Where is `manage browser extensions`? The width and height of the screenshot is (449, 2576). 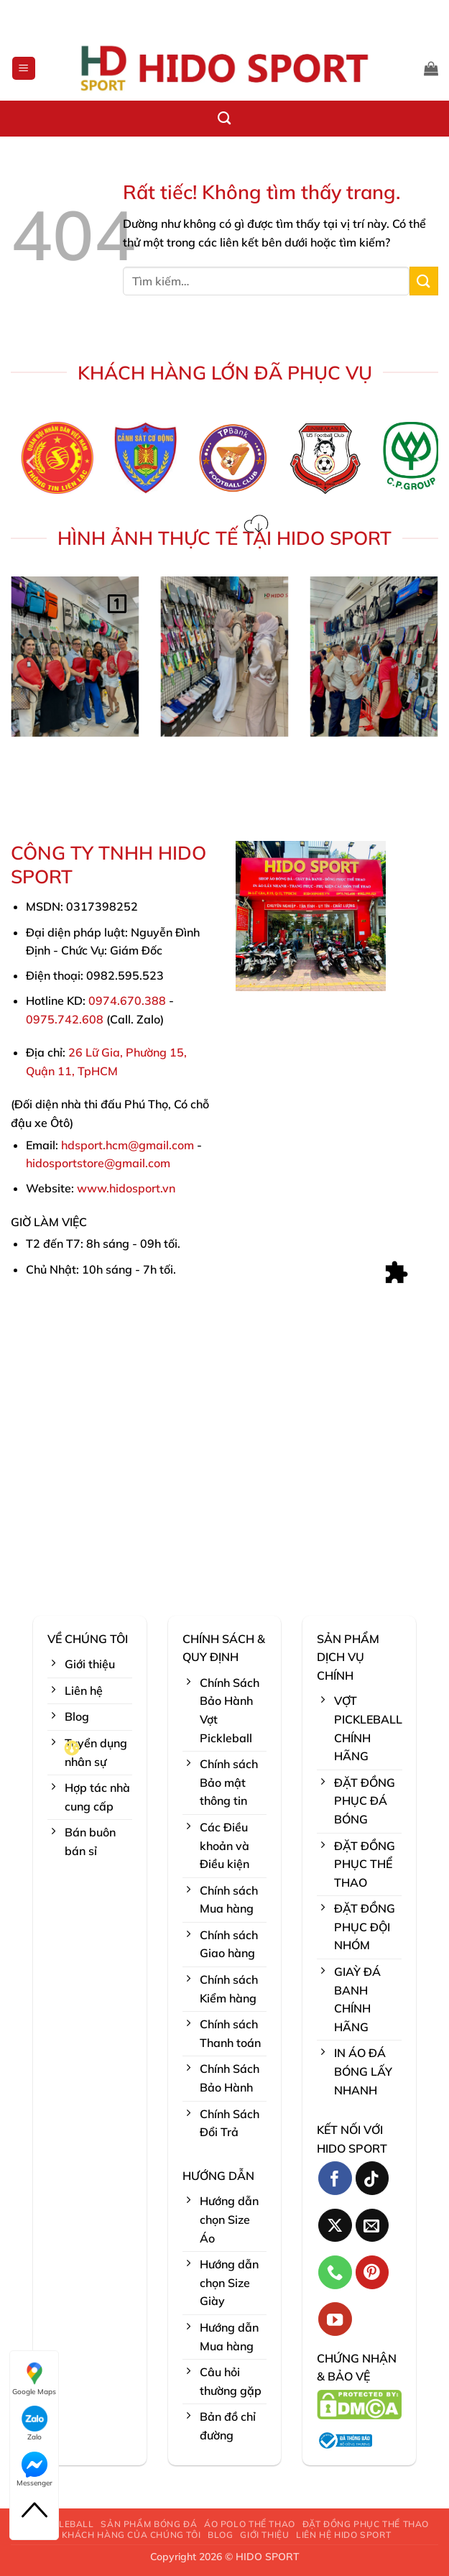
manage browser extensions is located at coordinates (396, 1272).